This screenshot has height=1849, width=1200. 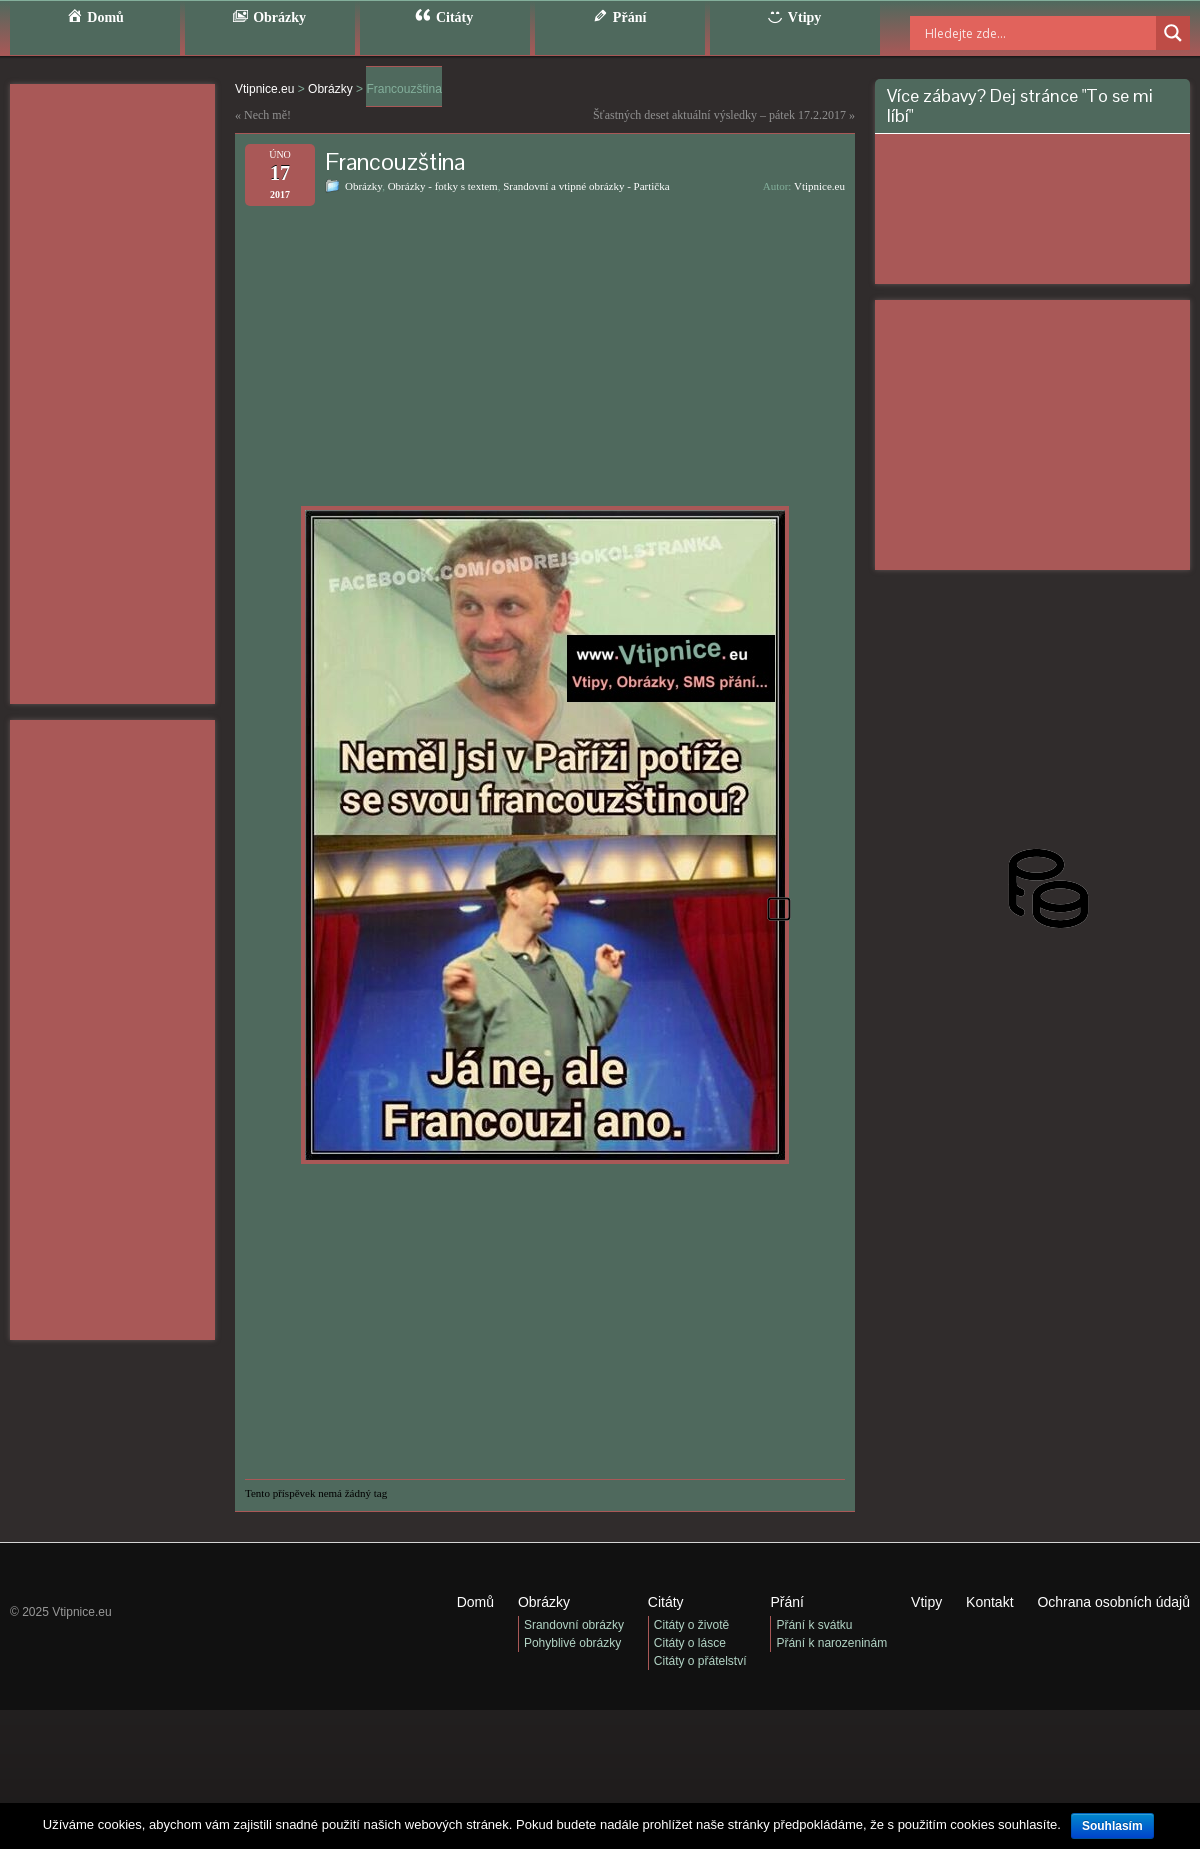 What do you see at coordinates (779, 909) in the screenshot?
I see `unchecked checkbox or selection state` at bounding box center [779, 909].